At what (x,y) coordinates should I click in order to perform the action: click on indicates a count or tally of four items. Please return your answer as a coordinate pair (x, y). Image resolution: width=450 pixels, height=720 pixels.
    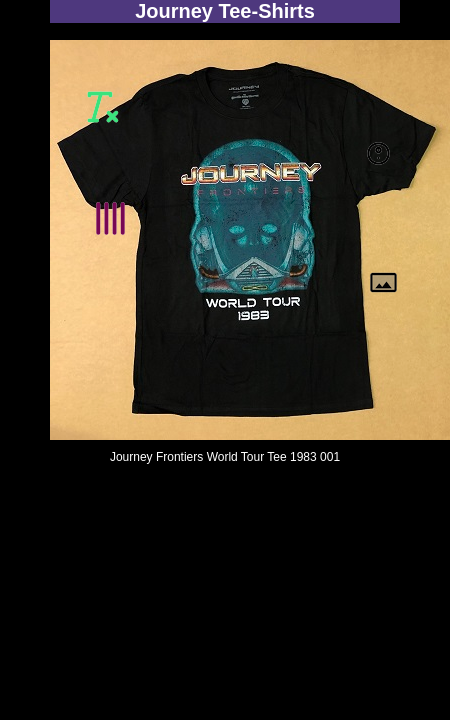
    Looking at the image, I should click on (110, 218).